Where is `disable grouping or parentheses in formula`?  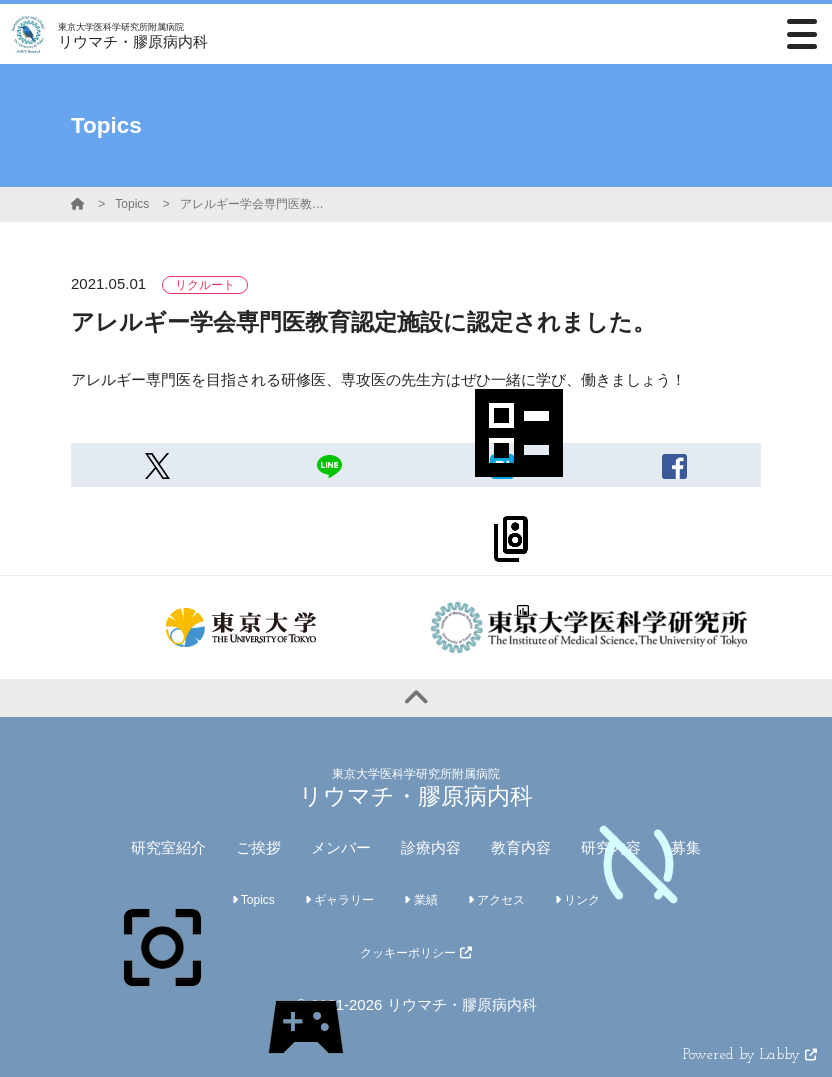
disable grouping or parentheses in formula is located at coordinates (638, 864).